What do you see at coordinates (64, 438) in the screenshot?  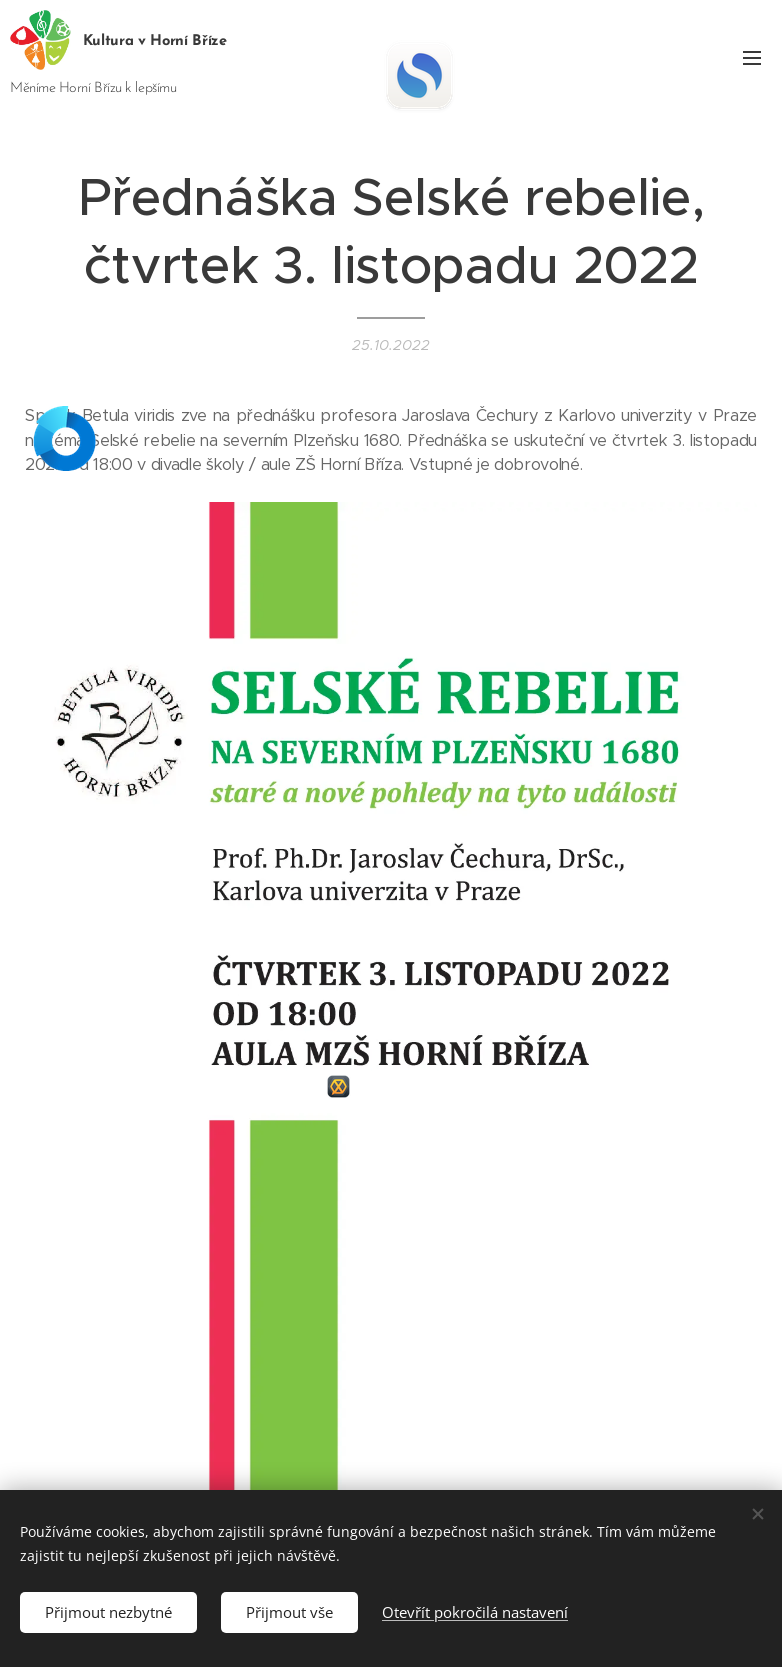 I see `open the pricing app` at bounding box center [64, 438].